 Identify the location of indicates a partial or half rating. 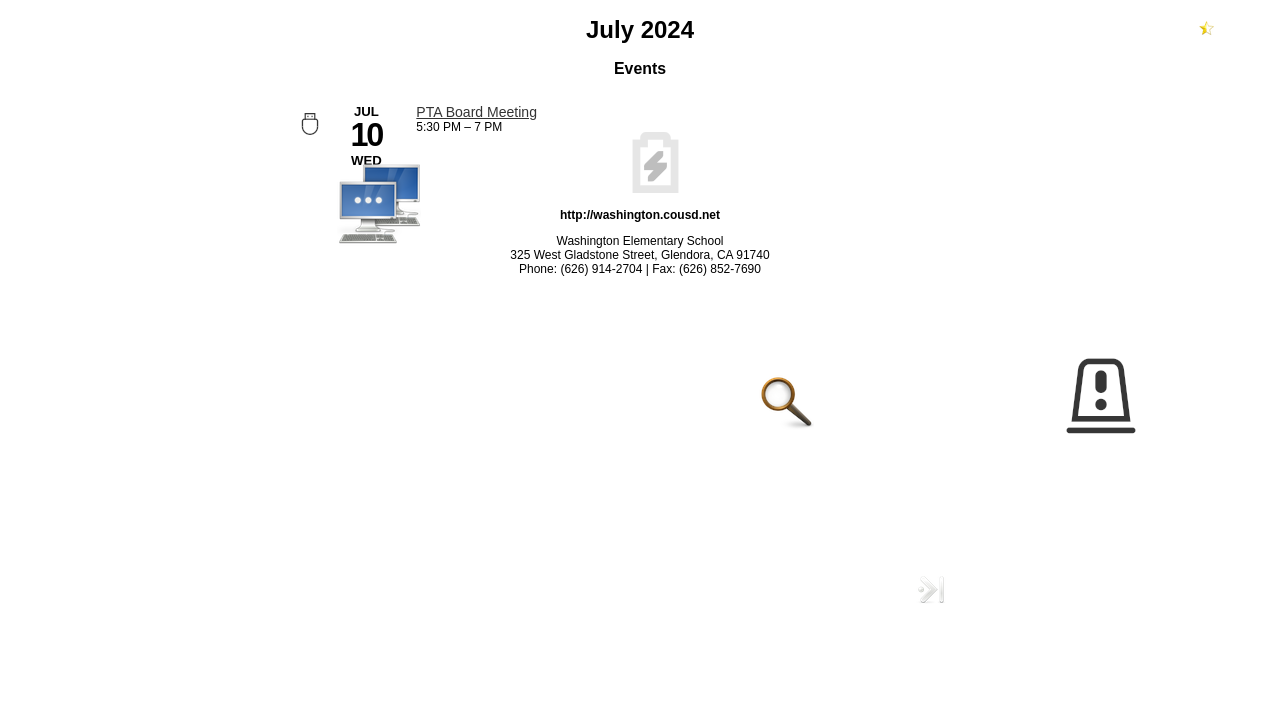
(1206, 28).